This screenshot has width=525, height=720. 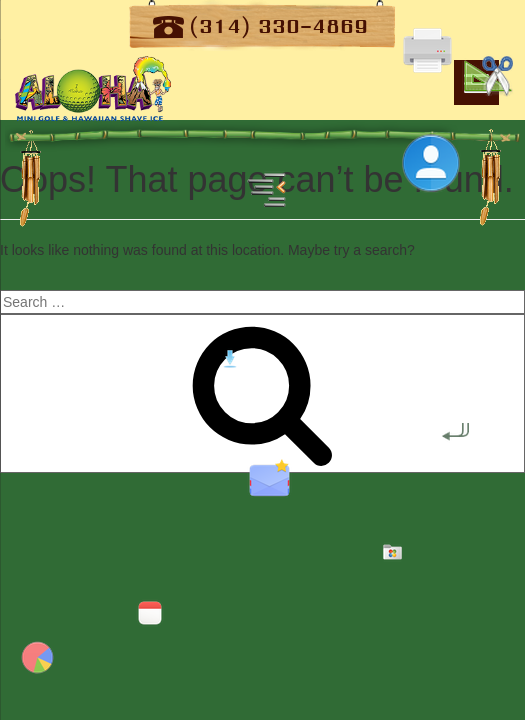 What do you see at coordinates (427, 50) in the screenshot?
I see `print current document or page` at bounding box center [427, 50].